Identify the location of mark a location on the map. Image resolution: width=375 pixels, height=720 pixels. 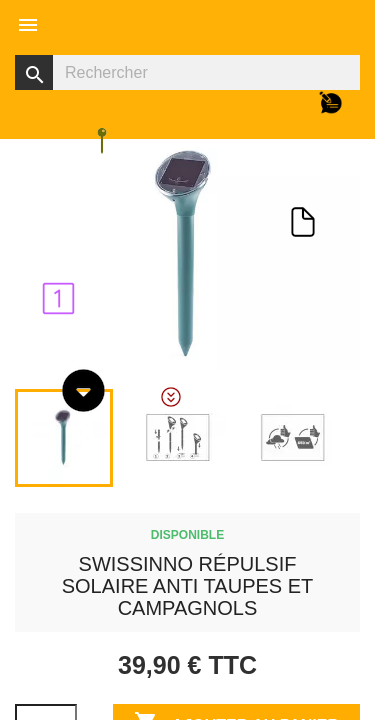
(102, 141).